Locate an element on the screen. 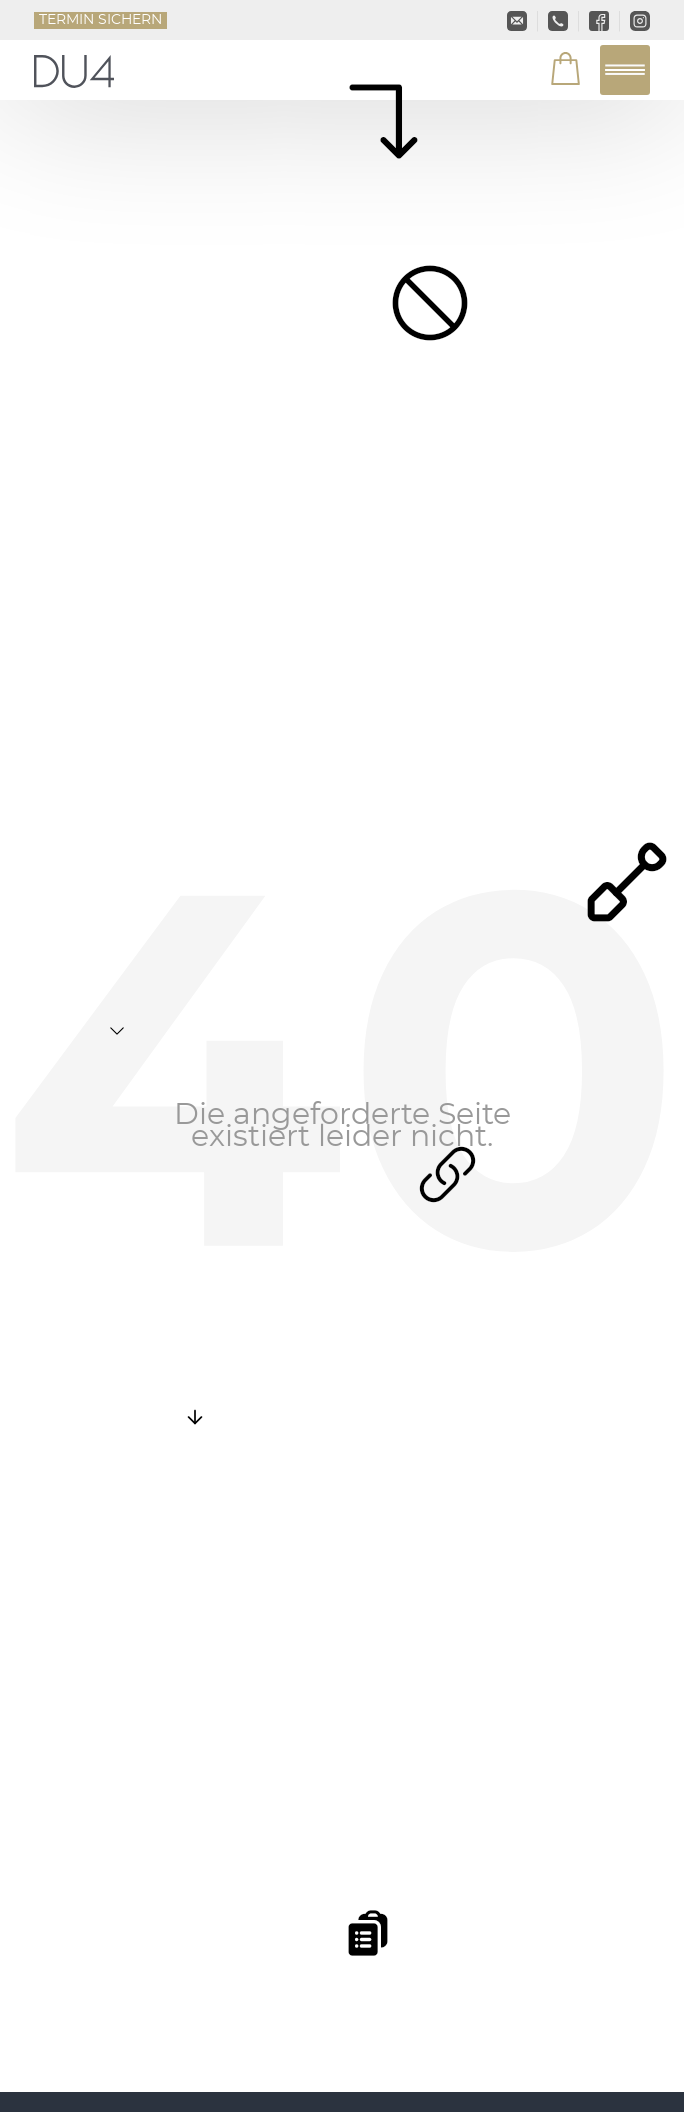 This screenshot has height=2112, width=684. indicates a blocked or prohibited action is located at coordinates (430, 303).